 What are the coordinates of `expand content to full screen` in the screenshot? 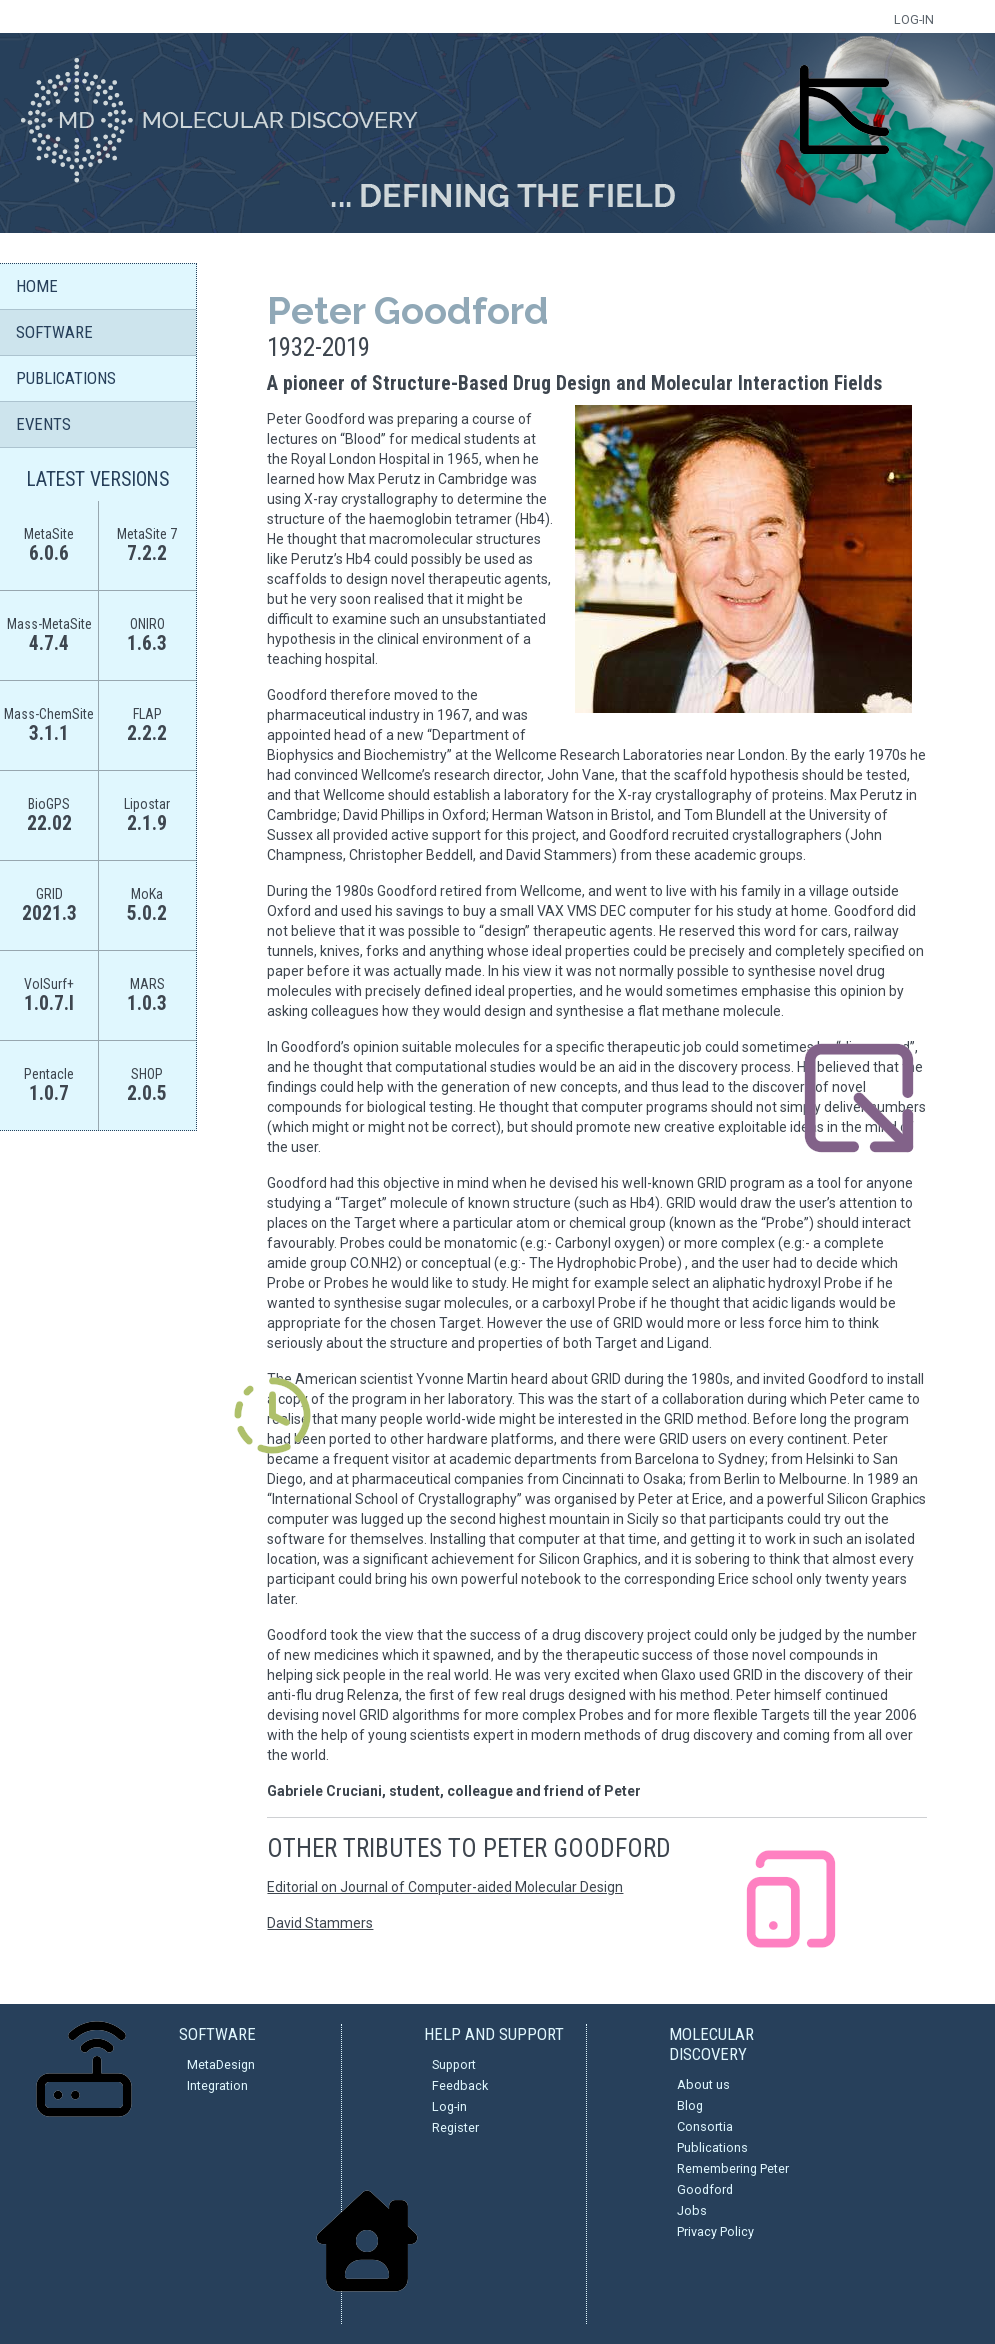 It's located at (859, 1098).